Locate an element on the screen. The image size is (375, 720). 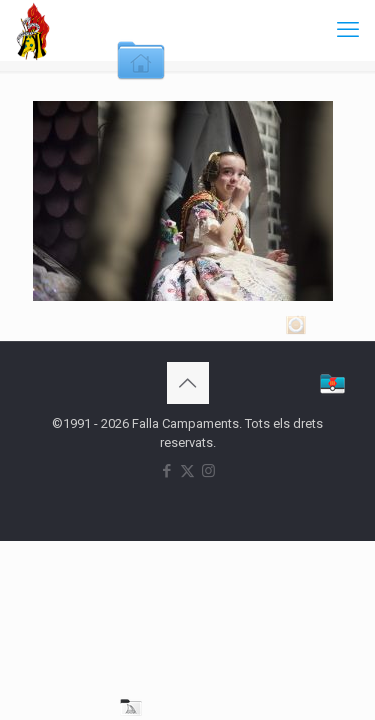
open folder containing pokémon lure ball assets is located at coordinates (332, 384).